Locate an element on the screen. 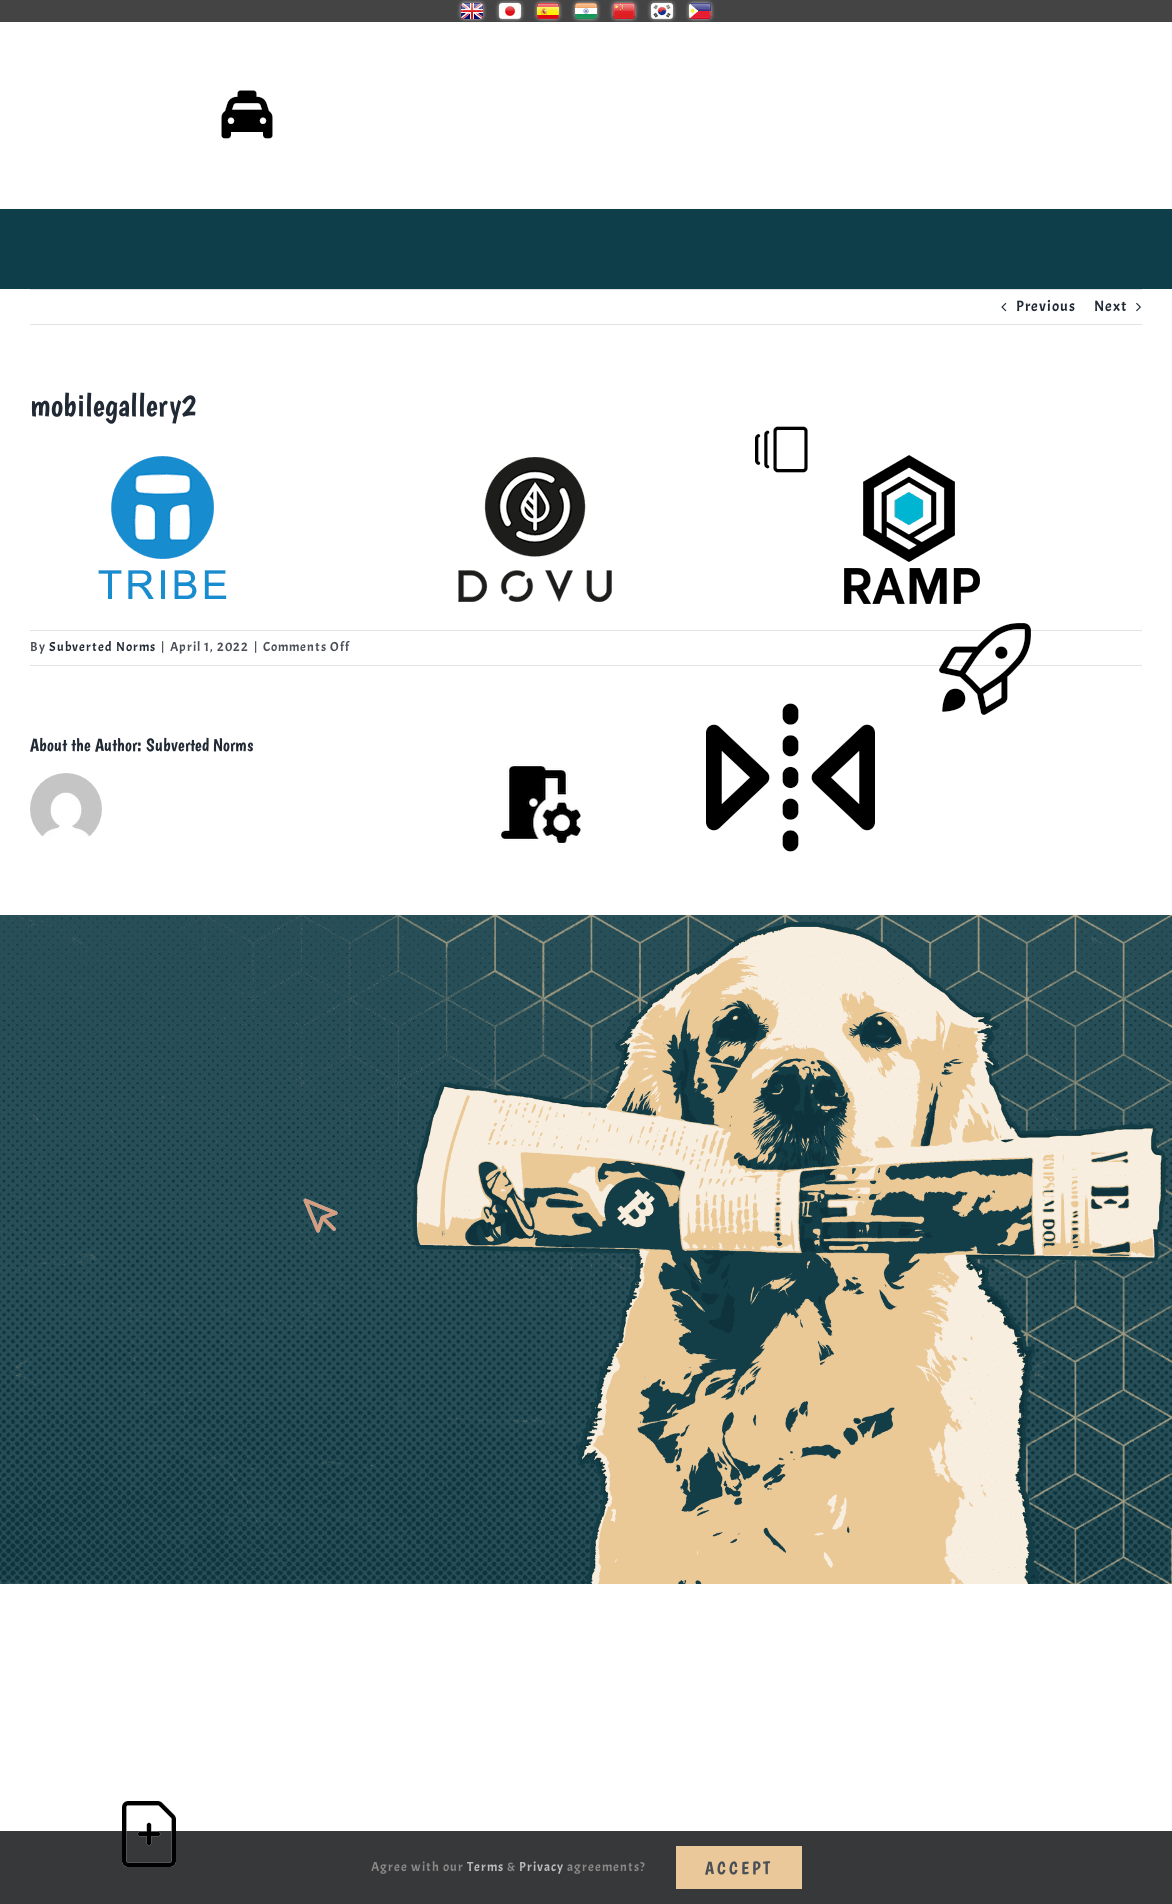 This screenshot has width=1172, height=1904. view version history is located at coordinates (782, 449).